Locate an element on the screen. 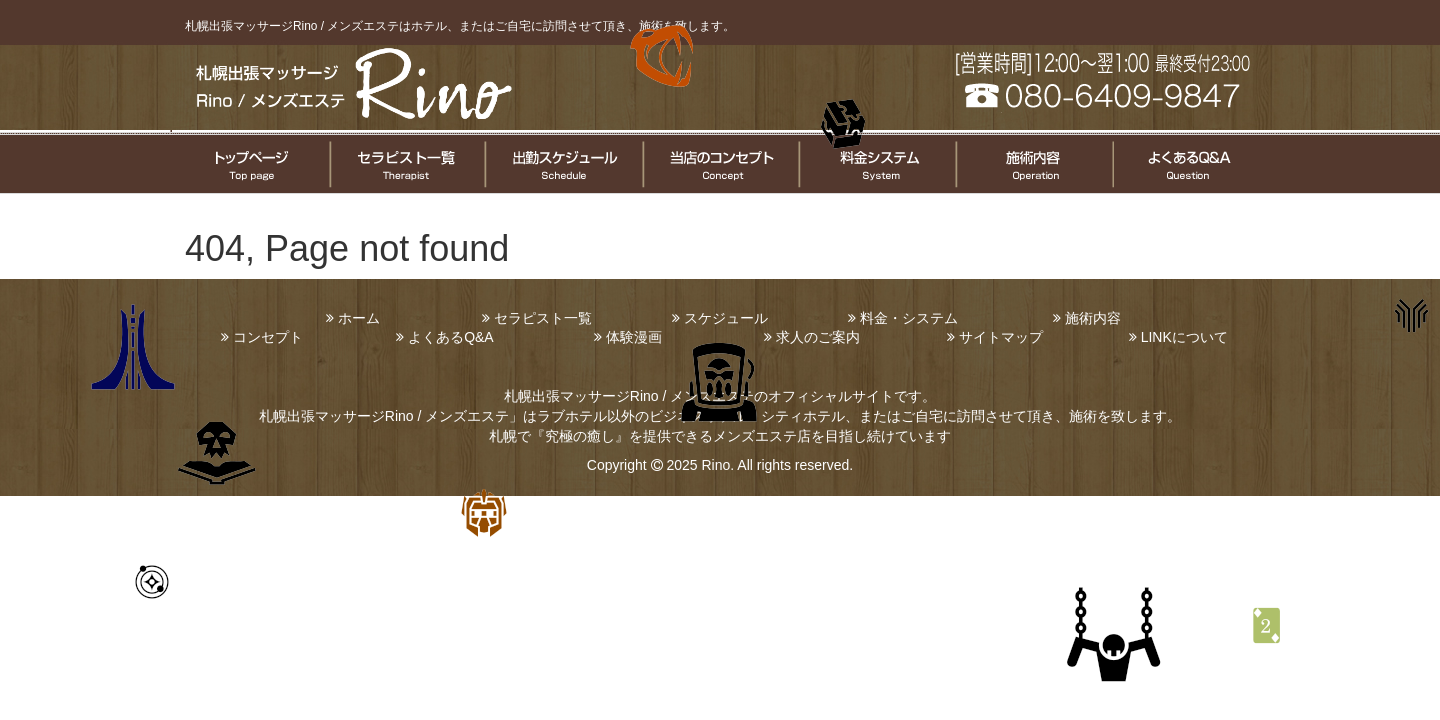 The width and height of the screenshot is (1440, 720). access puzzle or jigsaw game is located at coordinates (843, 124).